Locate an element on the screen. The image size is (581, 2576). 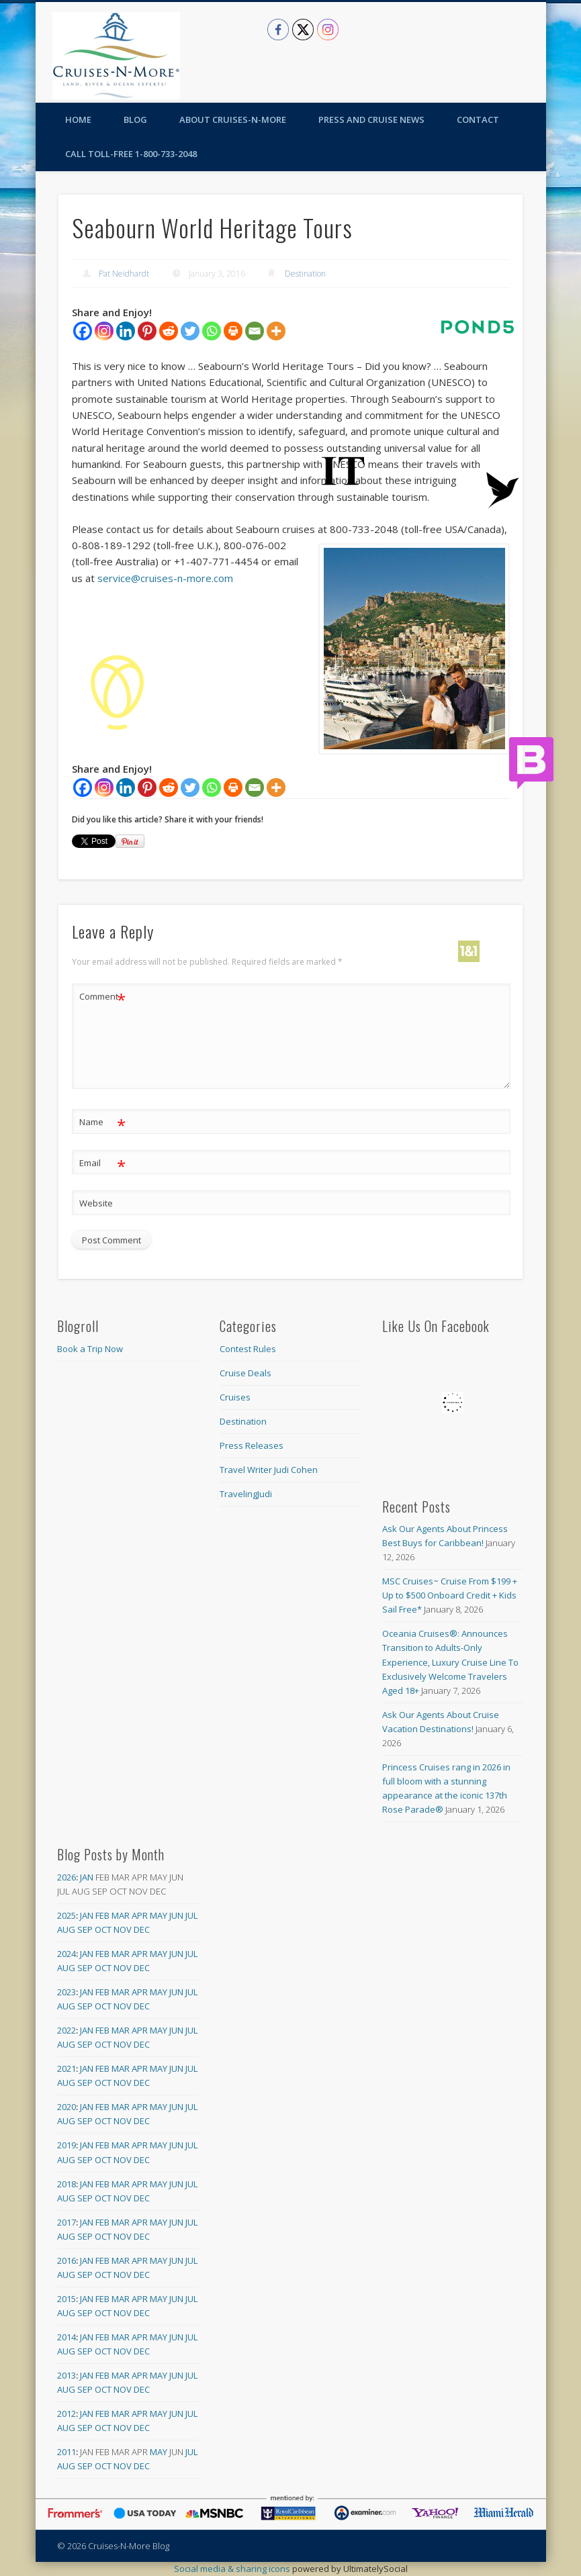
open storyblok content management system is located at coordinates (531, 763).